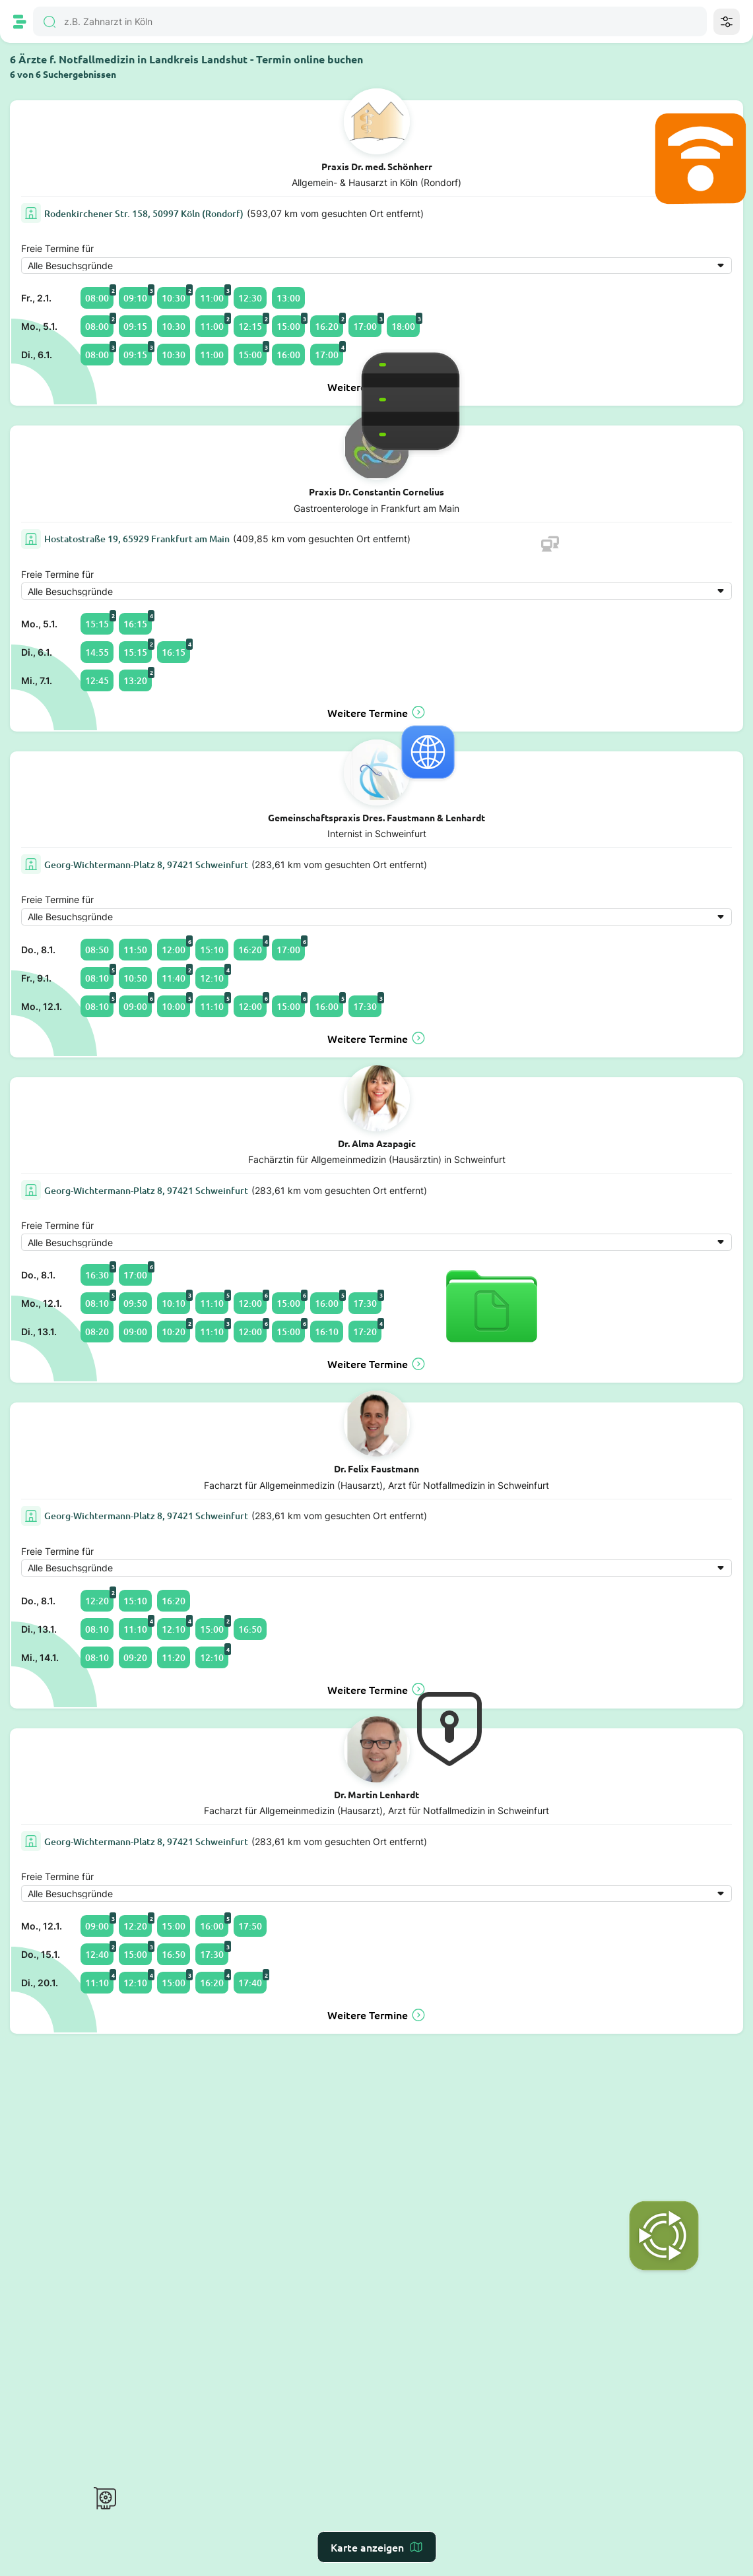 The image size is (753, 2576). I want to click on open language & region settings, so click(428, 753).